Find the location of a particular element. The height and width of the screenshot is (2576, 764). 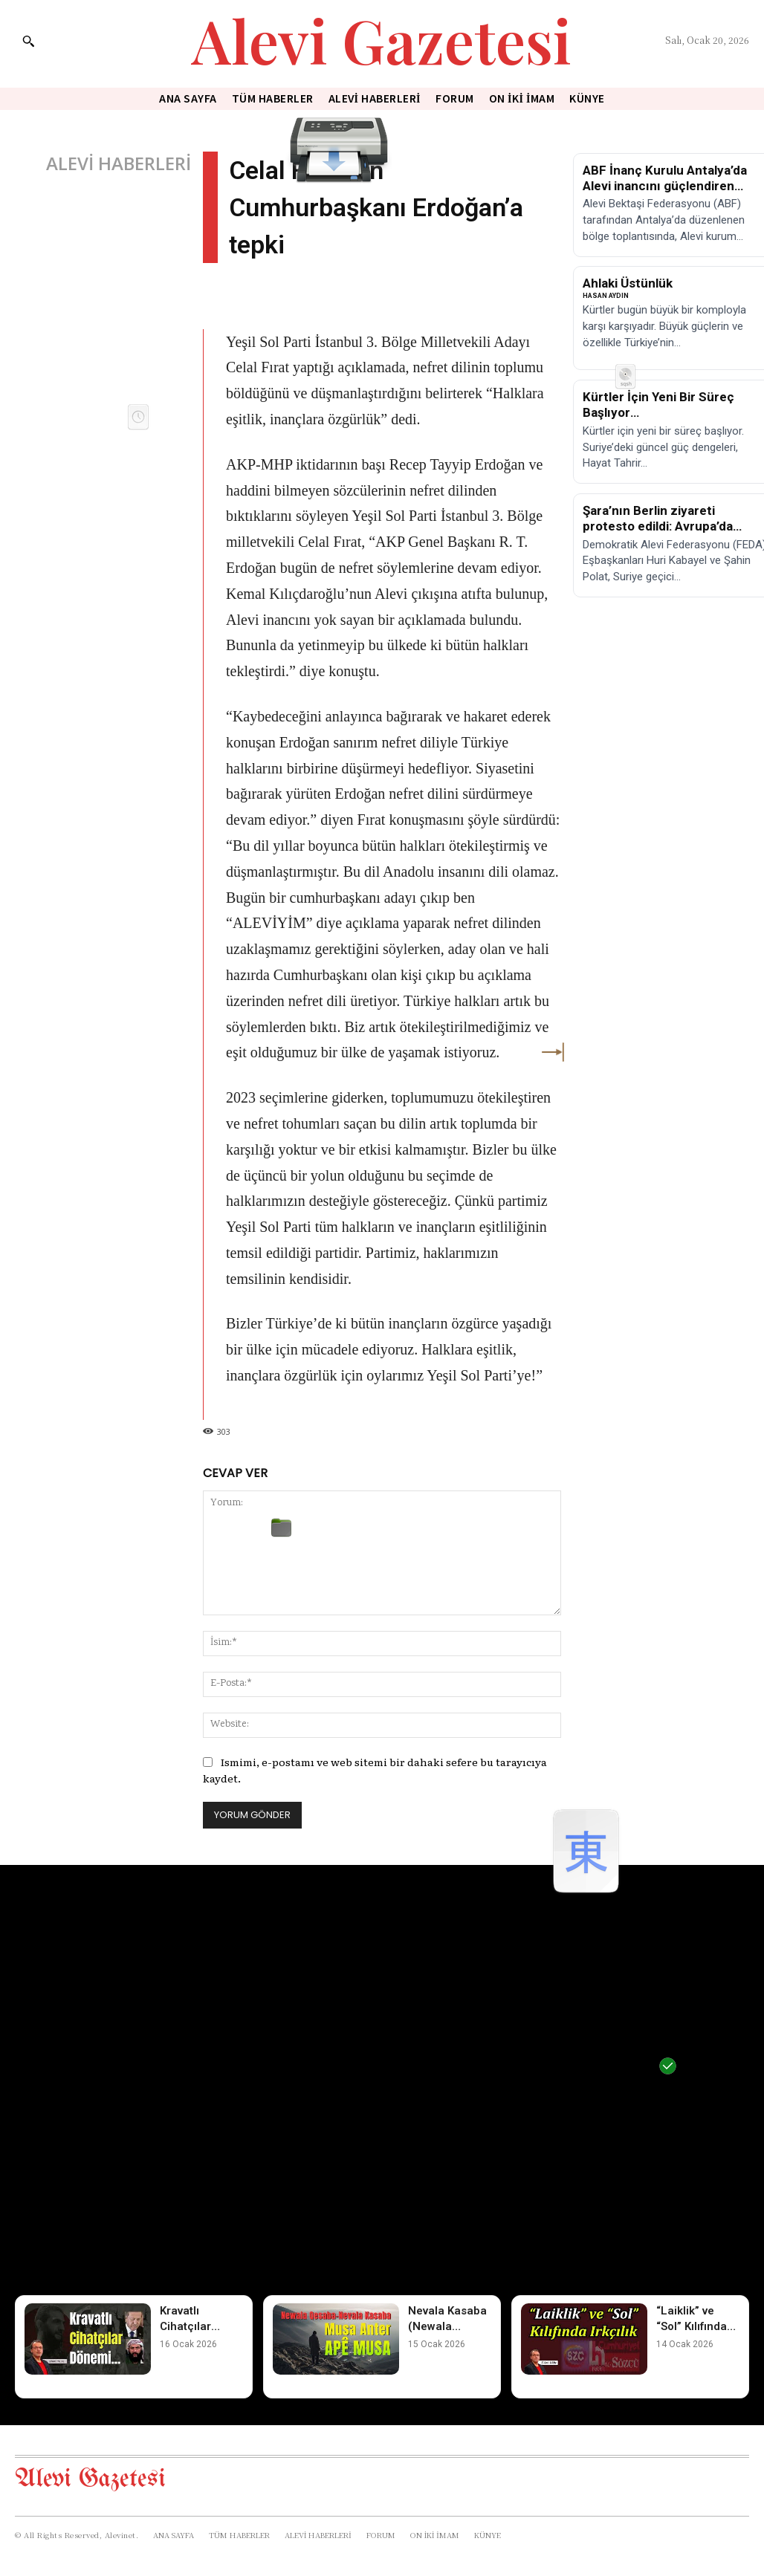

indicates file has been successfully synced and shared is located at coordinates (667, 2066).